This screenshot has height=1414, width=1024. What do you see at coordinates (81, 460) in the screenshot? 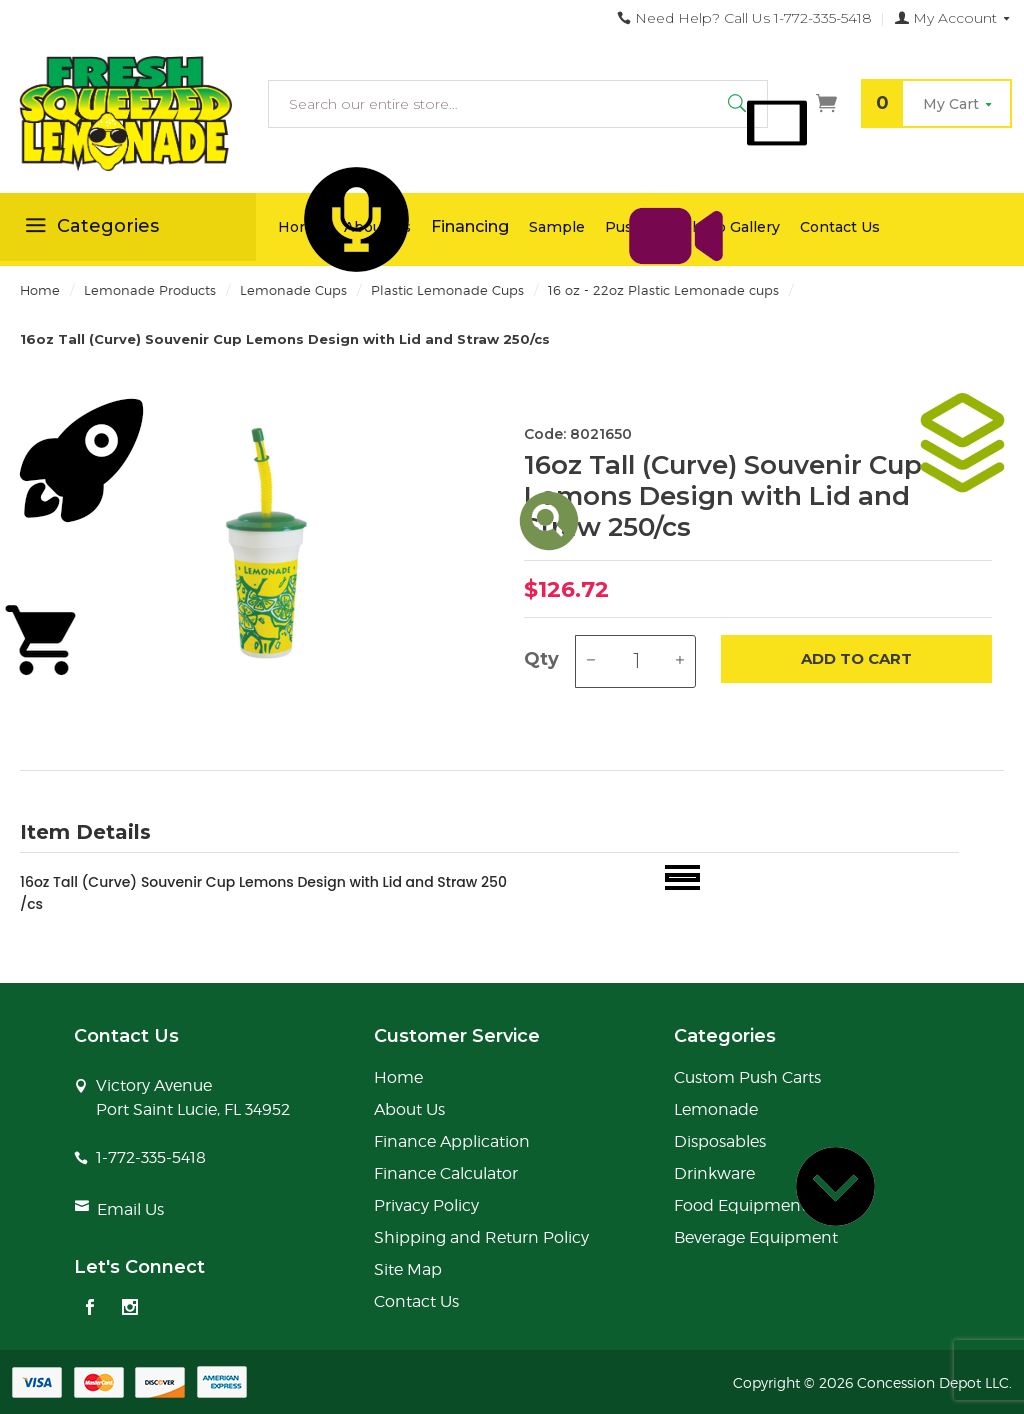
I see `launch or deploy an application` at bounding box center [81, 460].